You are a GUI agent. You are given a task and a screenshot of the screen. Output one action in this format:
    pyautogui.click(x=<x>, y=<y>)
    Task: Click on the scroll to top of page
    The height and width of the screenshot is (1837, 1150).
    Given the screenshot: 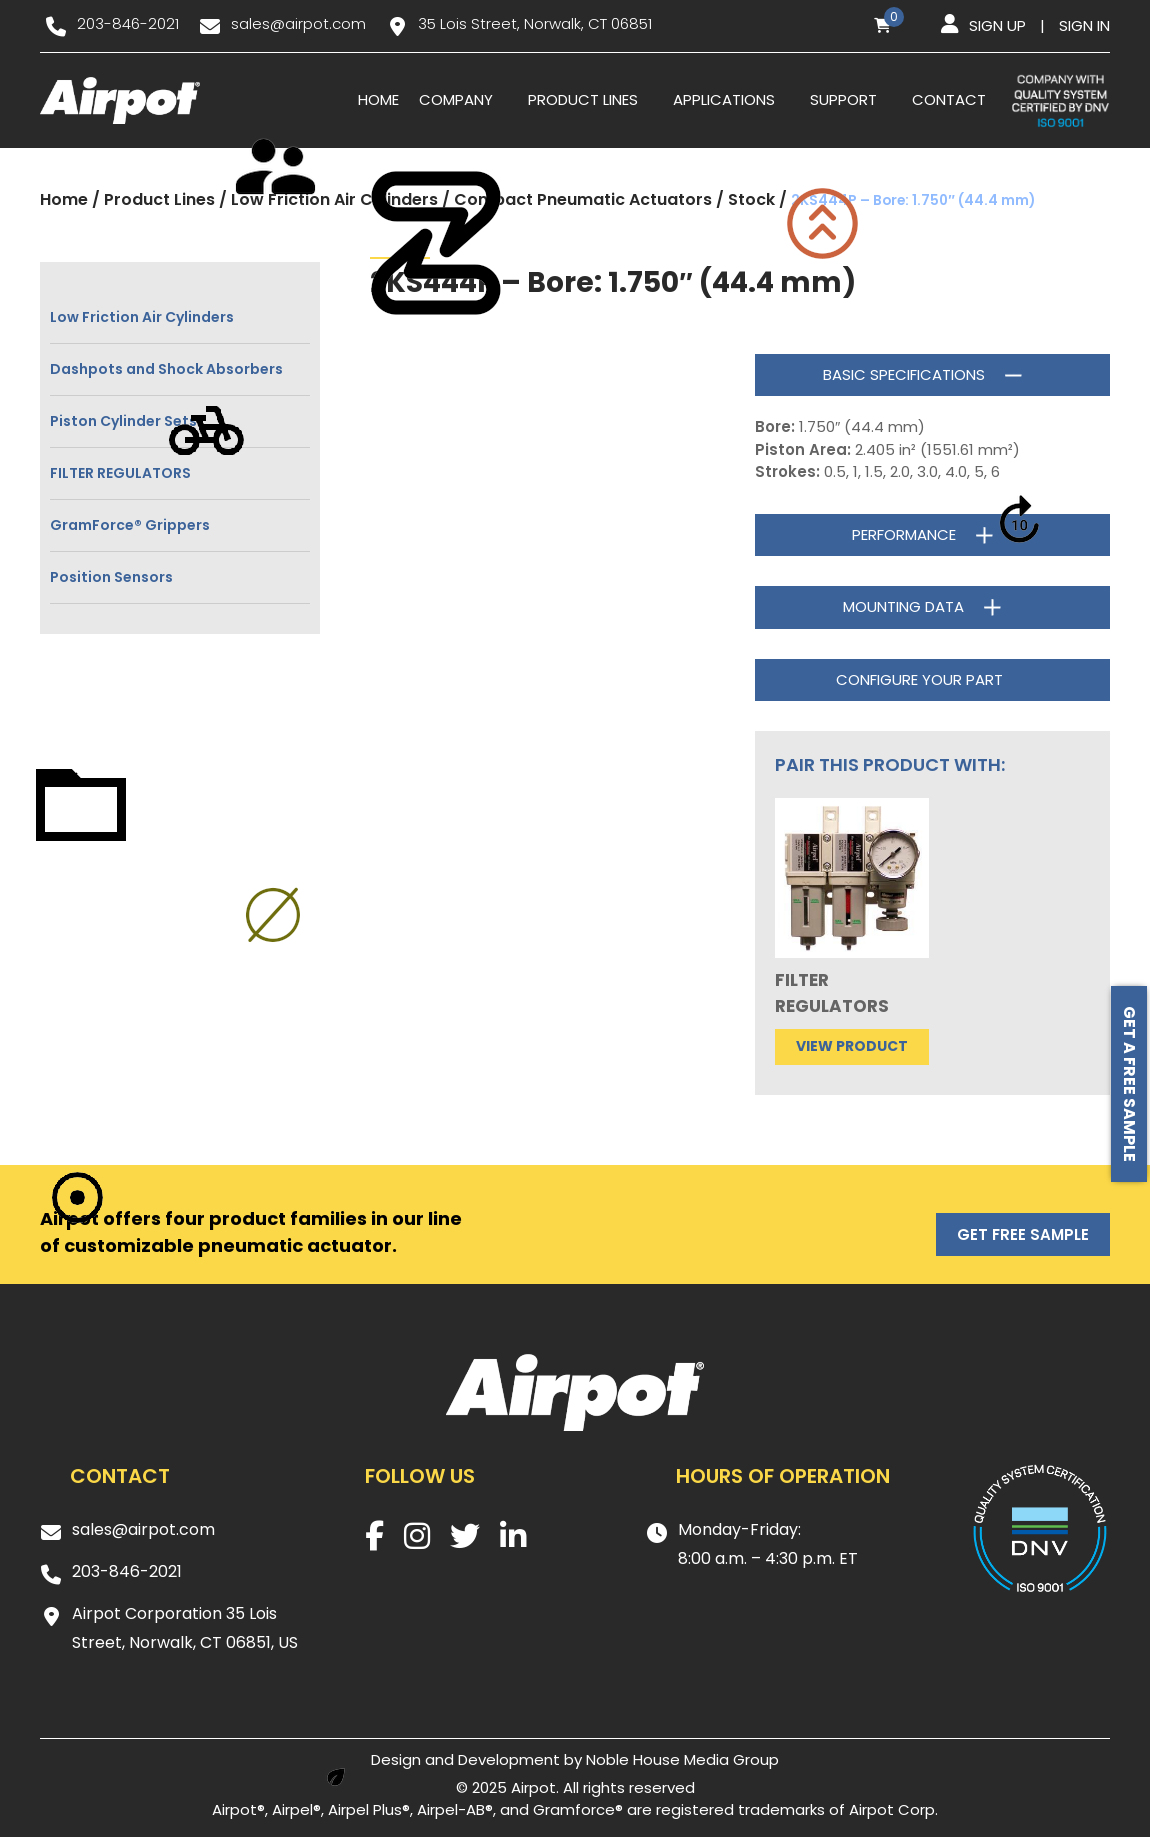 What is the action you would take?
    pyautogui.click(x=822, y=223)
    